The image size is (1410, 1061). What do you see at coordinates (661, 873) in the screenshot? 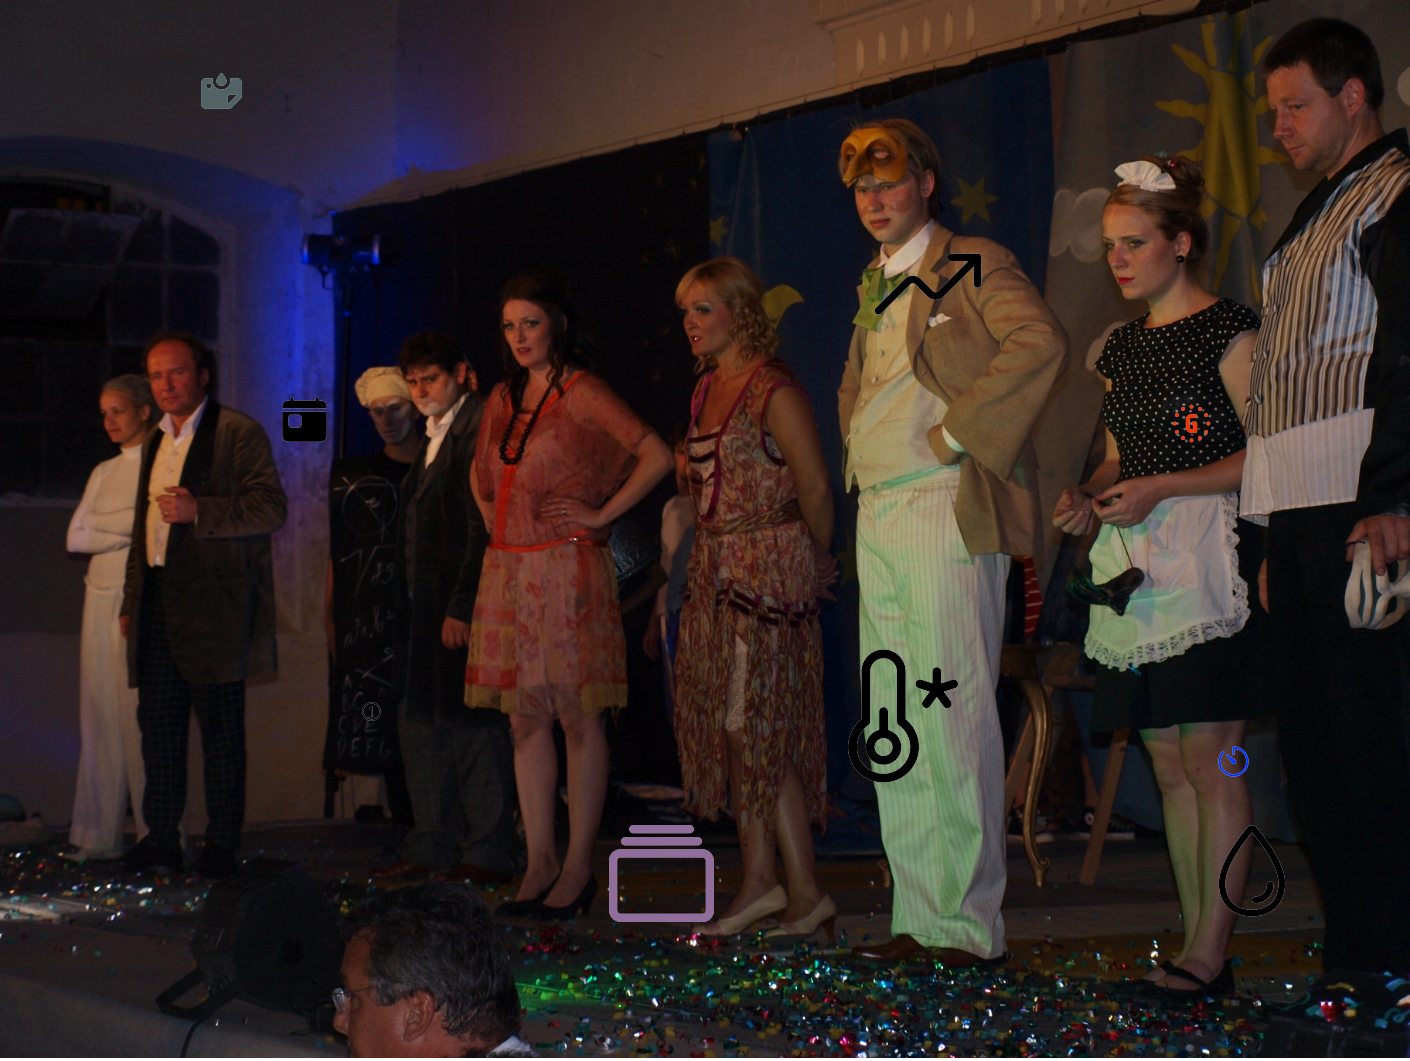
I see `view photo albums` at bounding box center [661, 873].